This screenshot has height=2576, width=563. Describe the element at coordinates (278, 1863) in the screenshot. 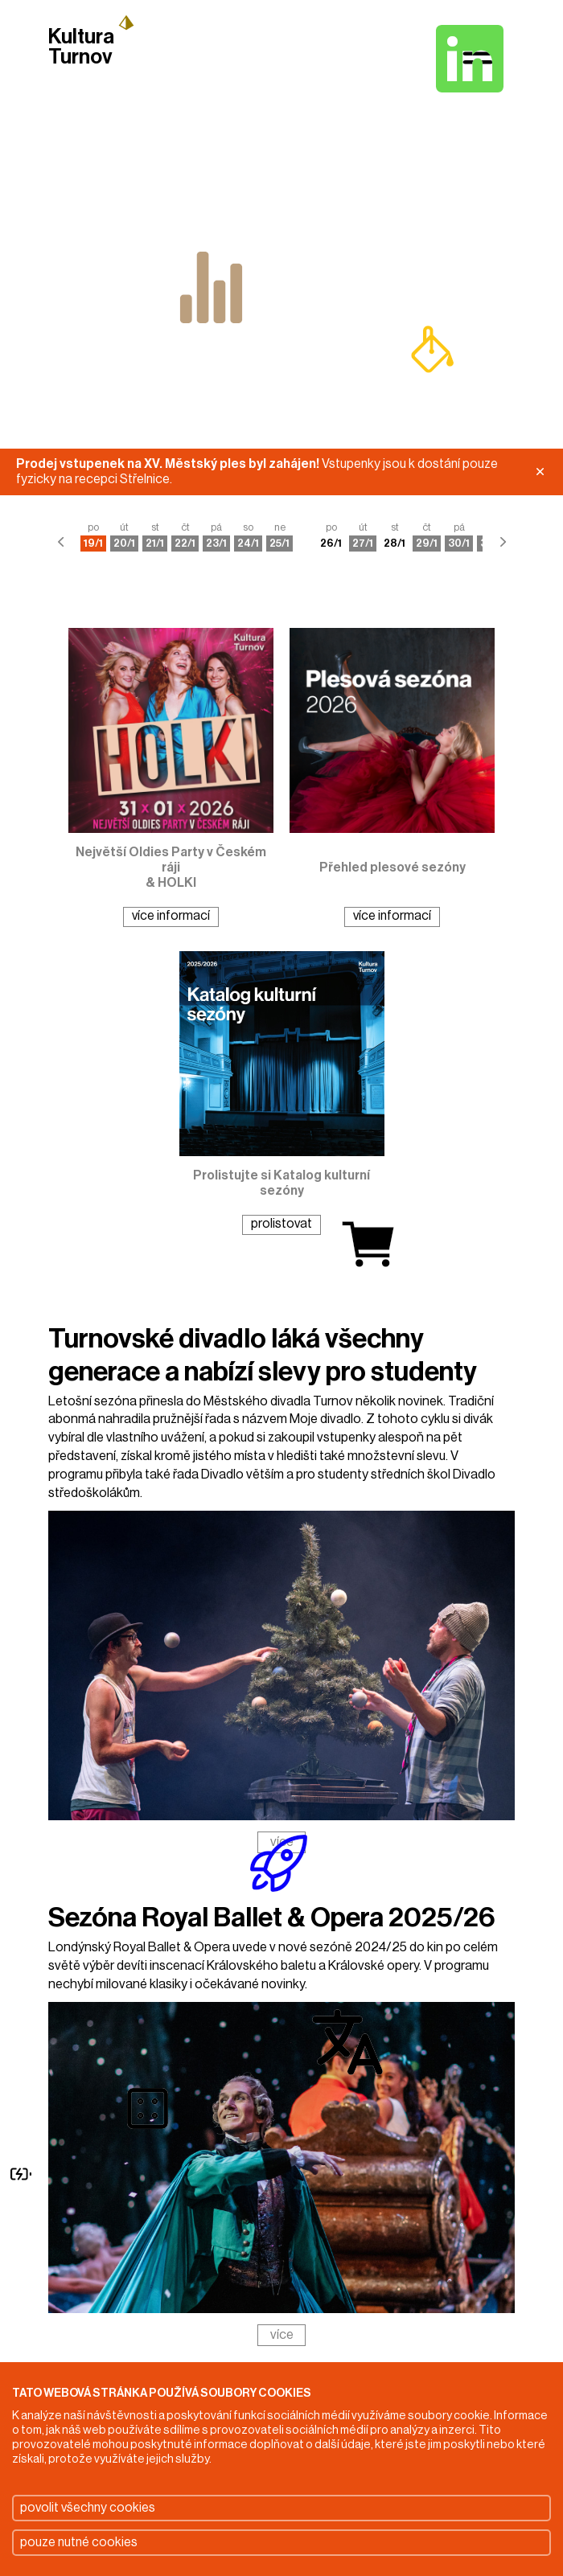

I see `launch or deploy a project` at that location.